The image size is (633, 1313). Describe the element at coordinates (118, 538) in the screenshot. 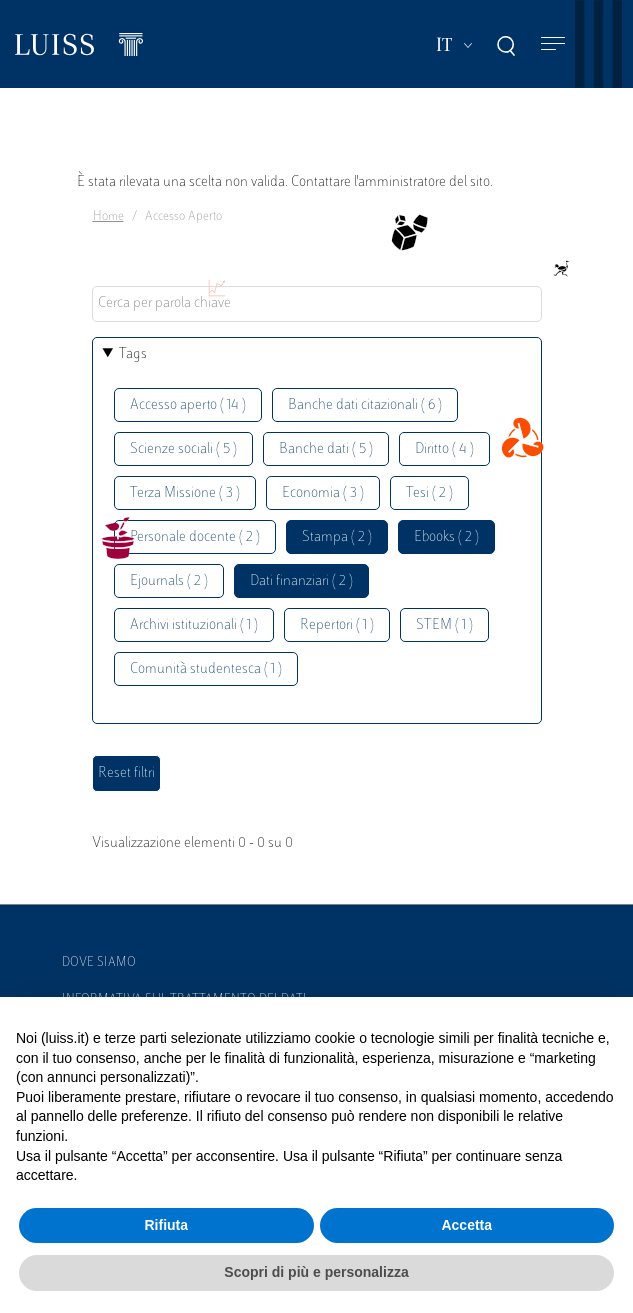

I see `start a new project or initiative` at that location.